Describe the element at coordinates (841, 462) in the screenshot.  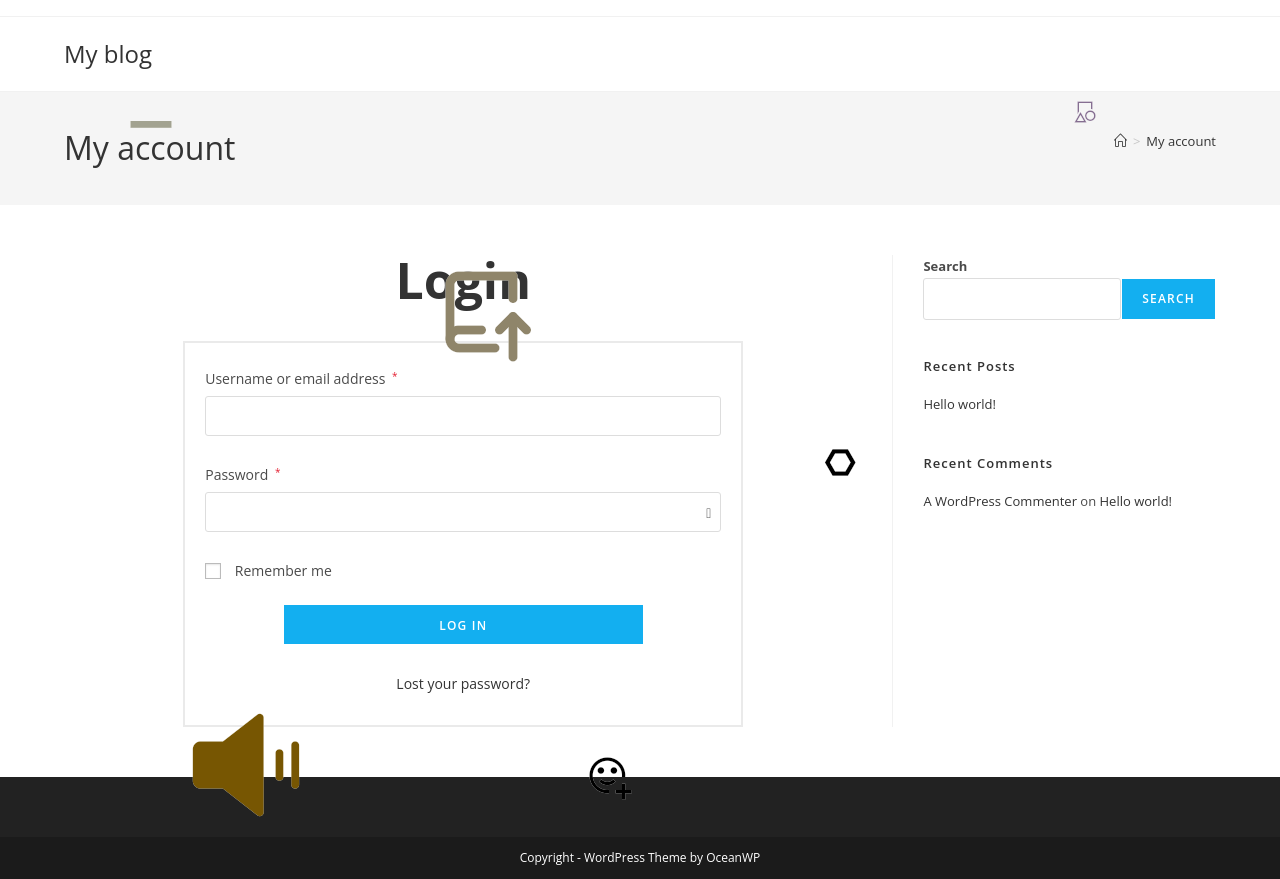
I see `unverified data breakpoint in debug mode` at that location.